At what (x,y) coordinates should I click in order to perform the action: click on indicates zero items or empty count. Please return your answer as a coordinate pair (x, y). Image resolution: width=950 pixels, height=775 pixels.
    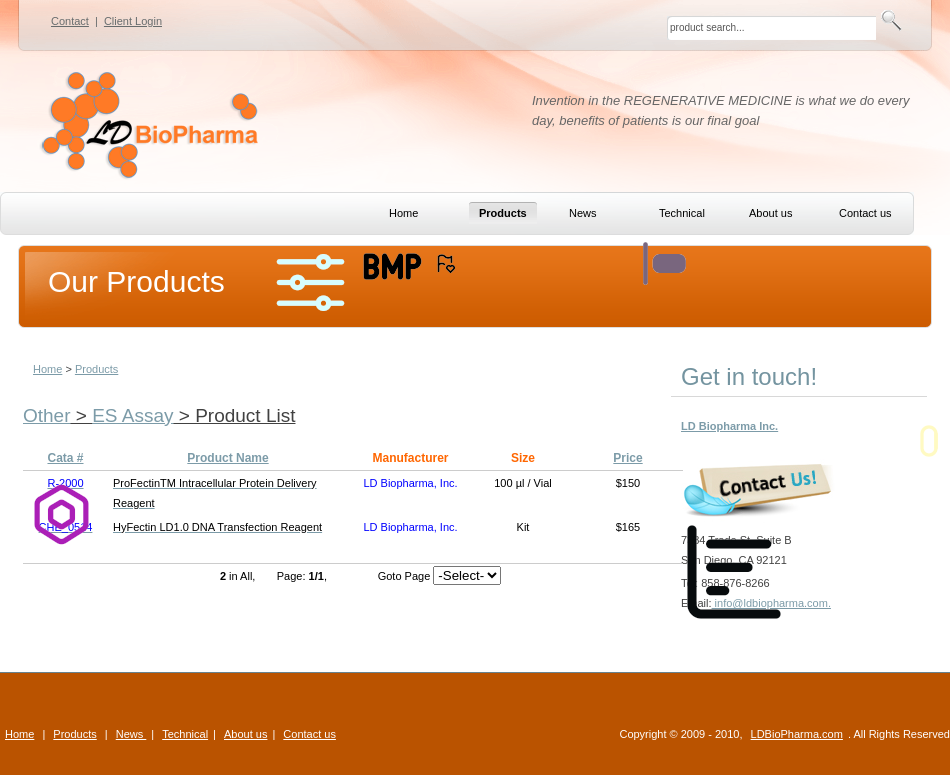
    Looking at the image, I should click on (929, 441).